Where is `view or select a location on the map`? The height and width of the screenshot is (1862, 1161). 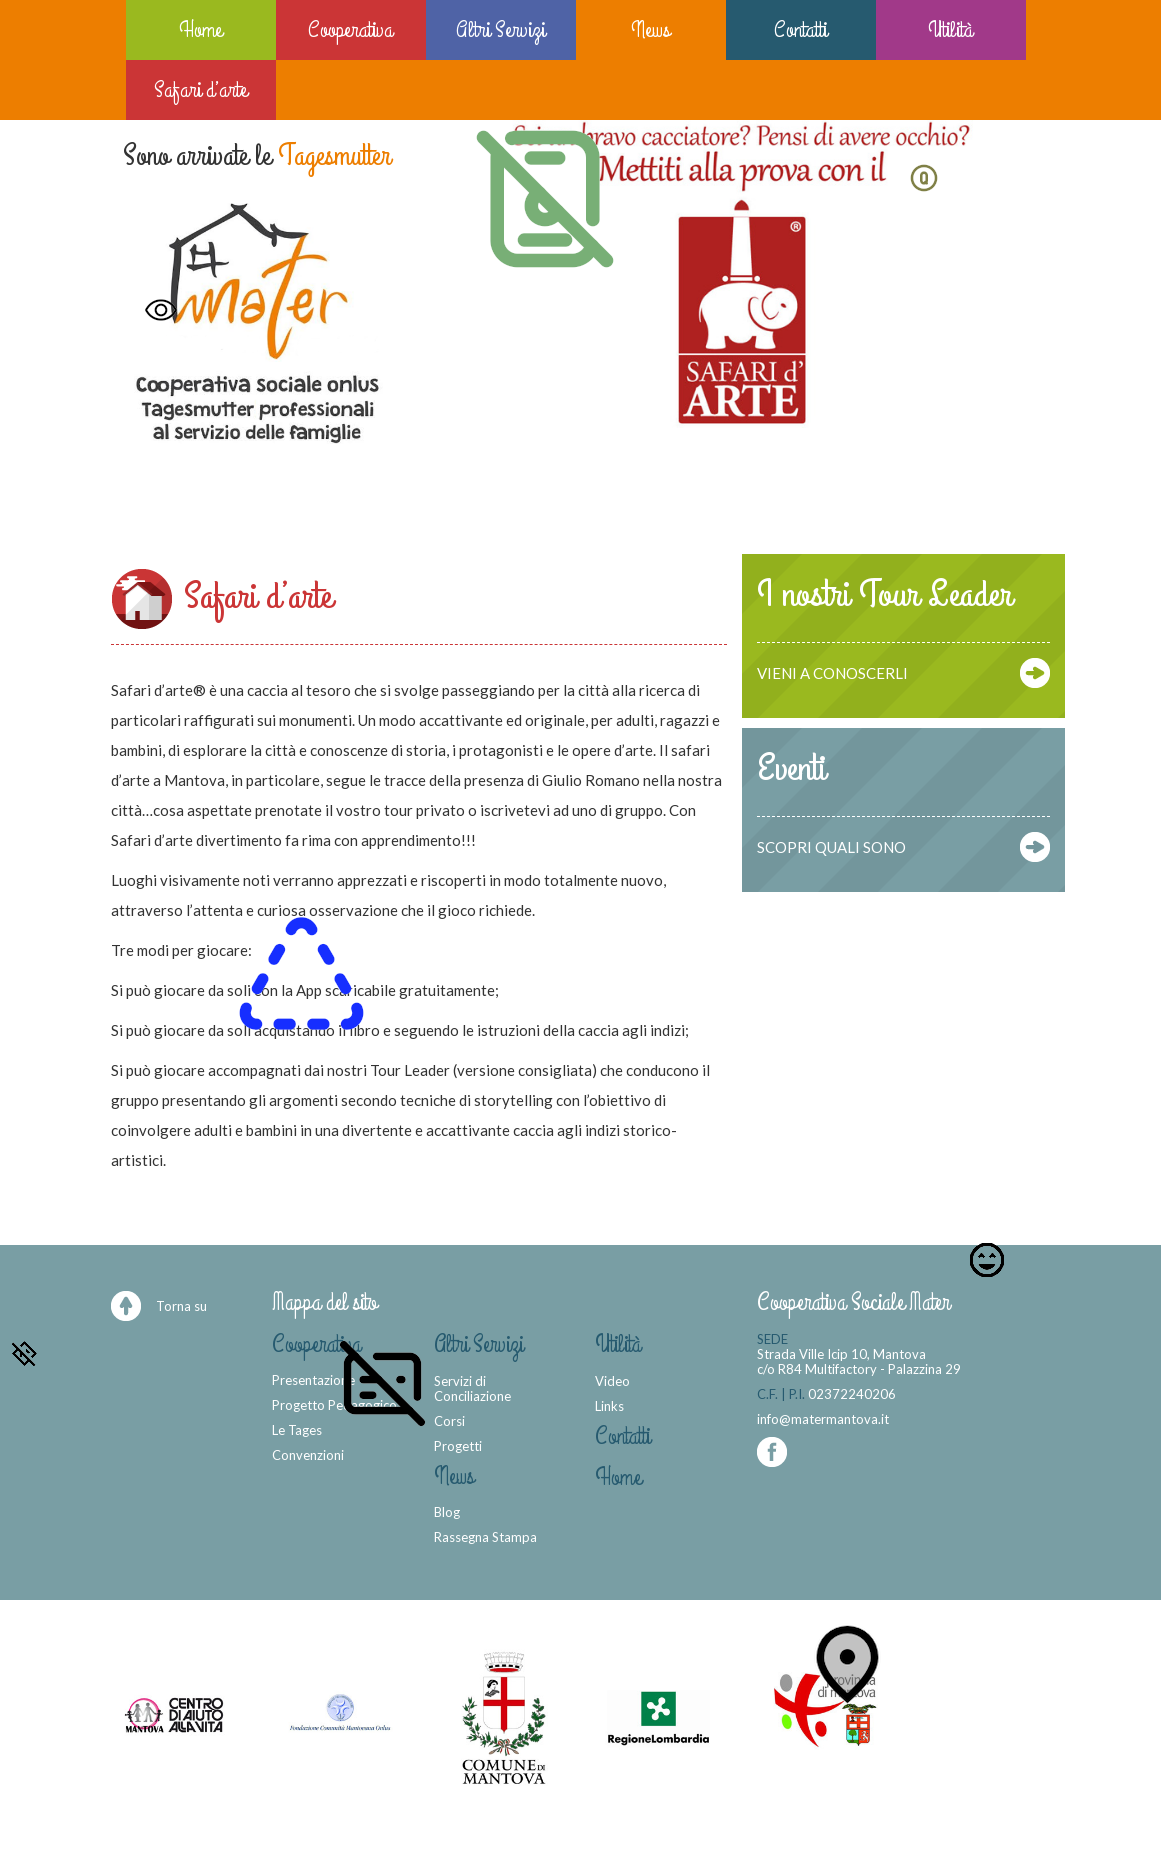
view or select a location on the map is located at coordinates (847, 1664).